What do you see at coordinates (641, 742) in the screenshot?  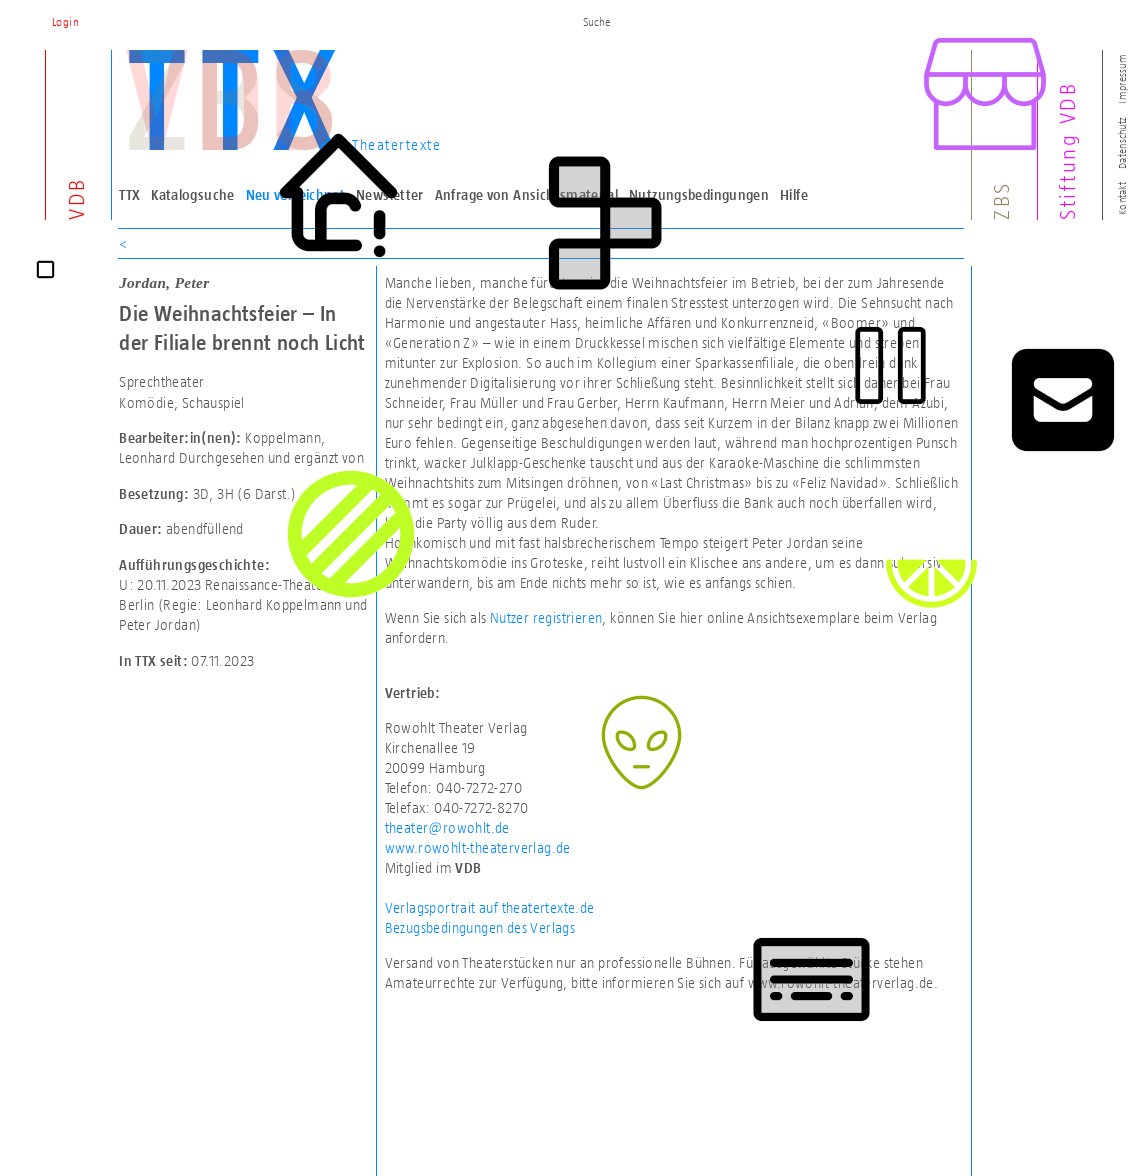 I see `indicates sci-fi or extraterrestrial content` at bounding box center [641, 742].